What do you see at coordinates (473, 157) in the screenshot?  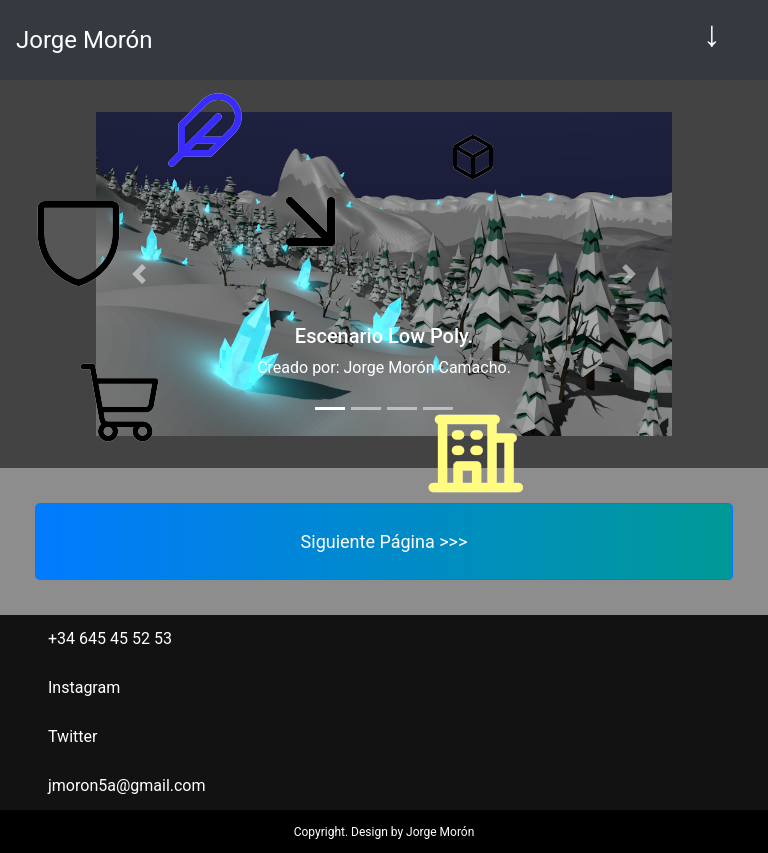 I see `view package or shipment details` at bounding box center [473, 157].